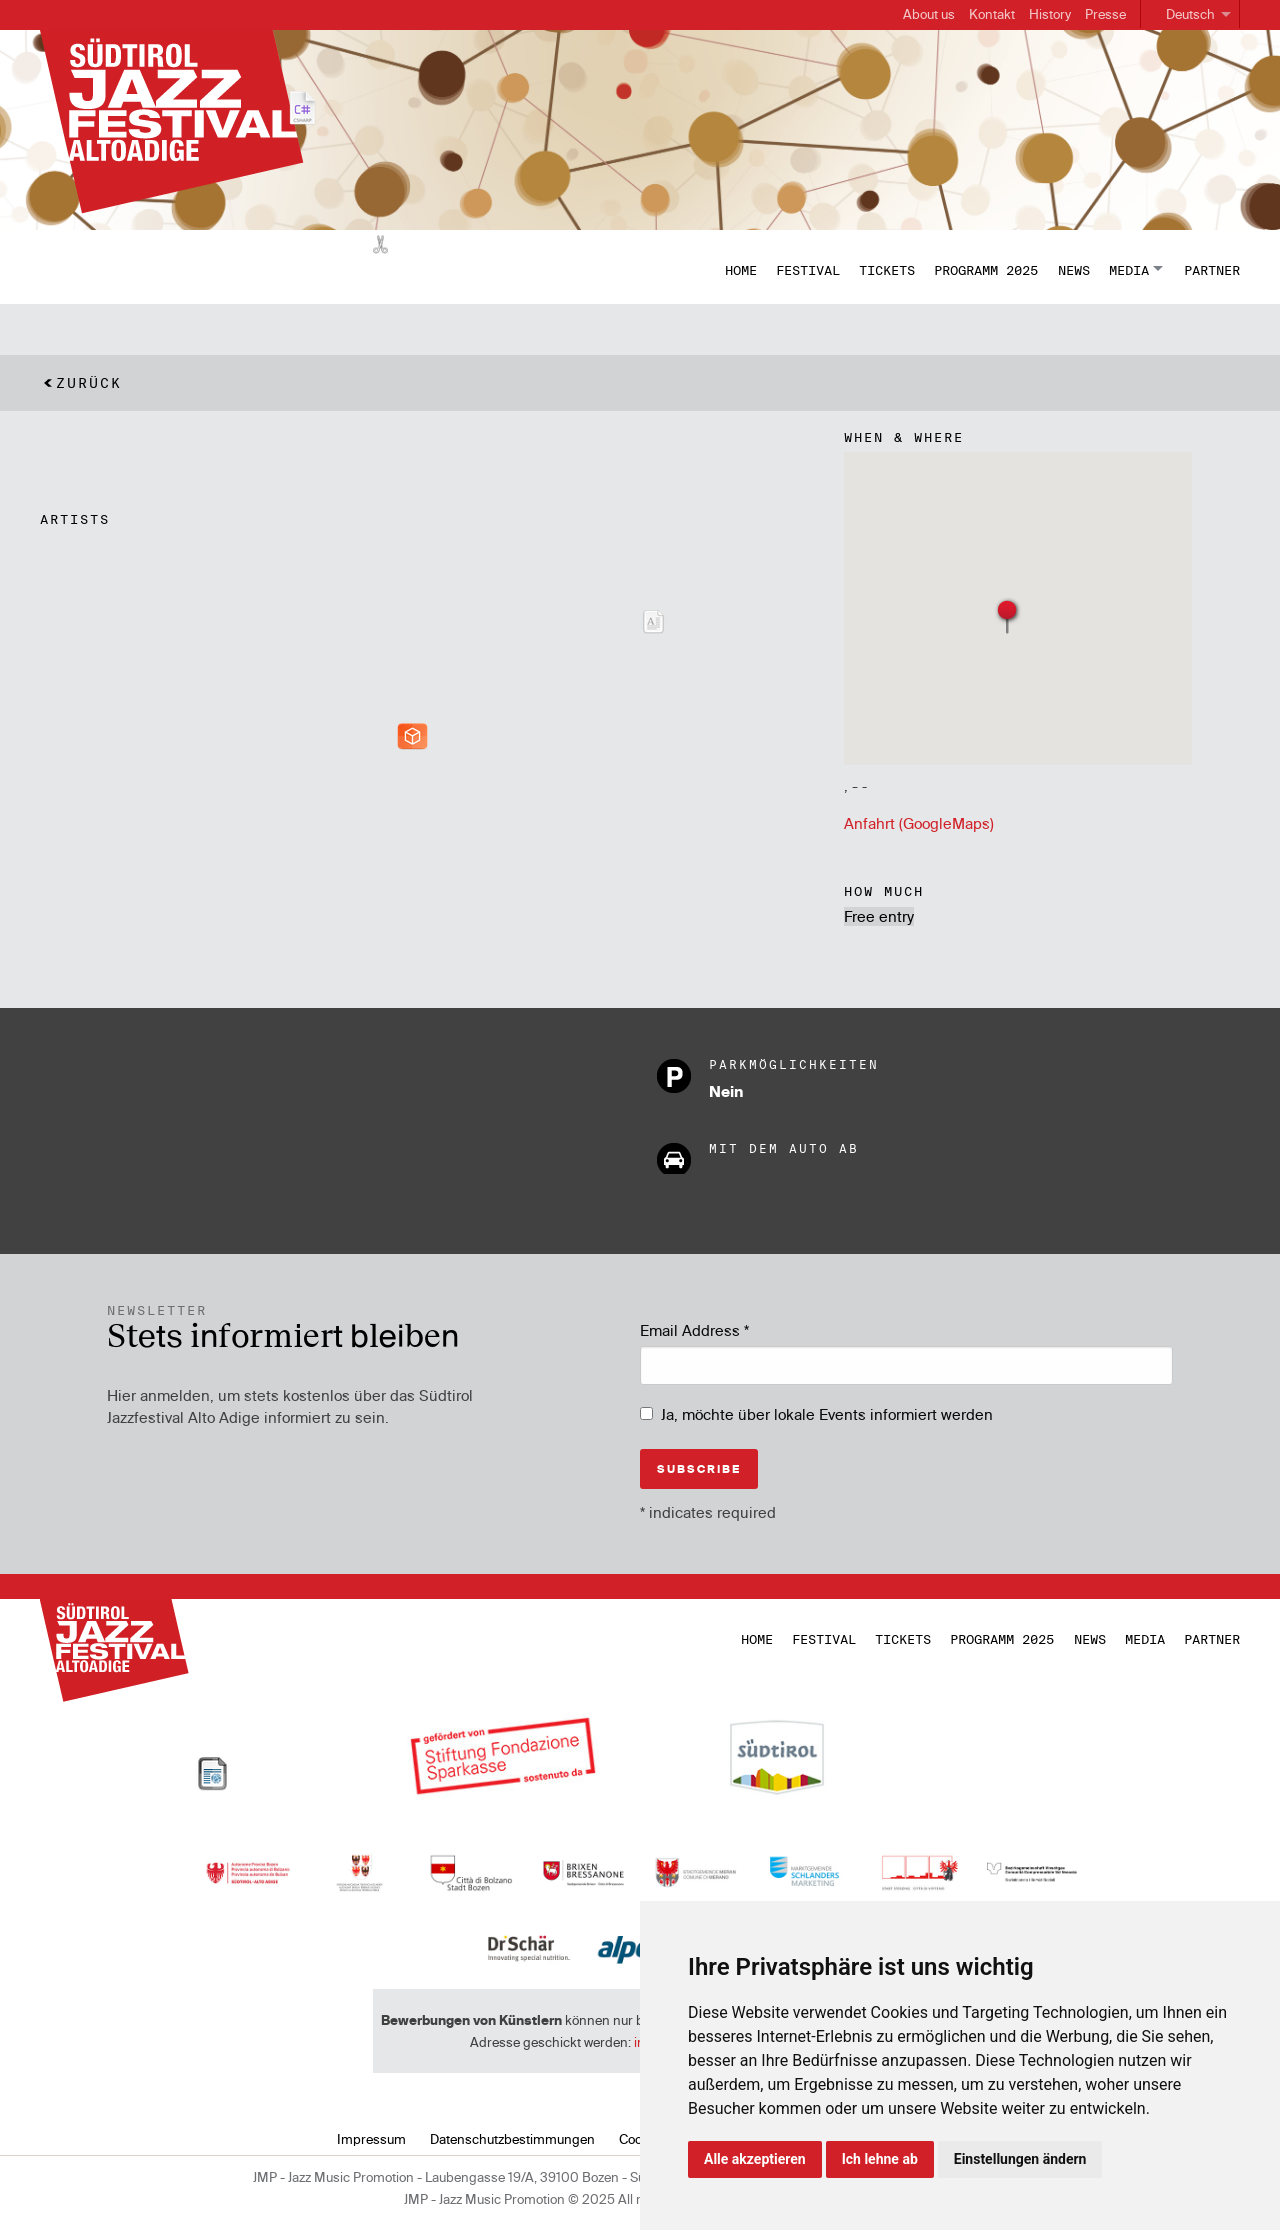  What do you see at coordinates (302, 108) in the screenshot?
I see `a C# source code file` at bounding box center [302, 108].